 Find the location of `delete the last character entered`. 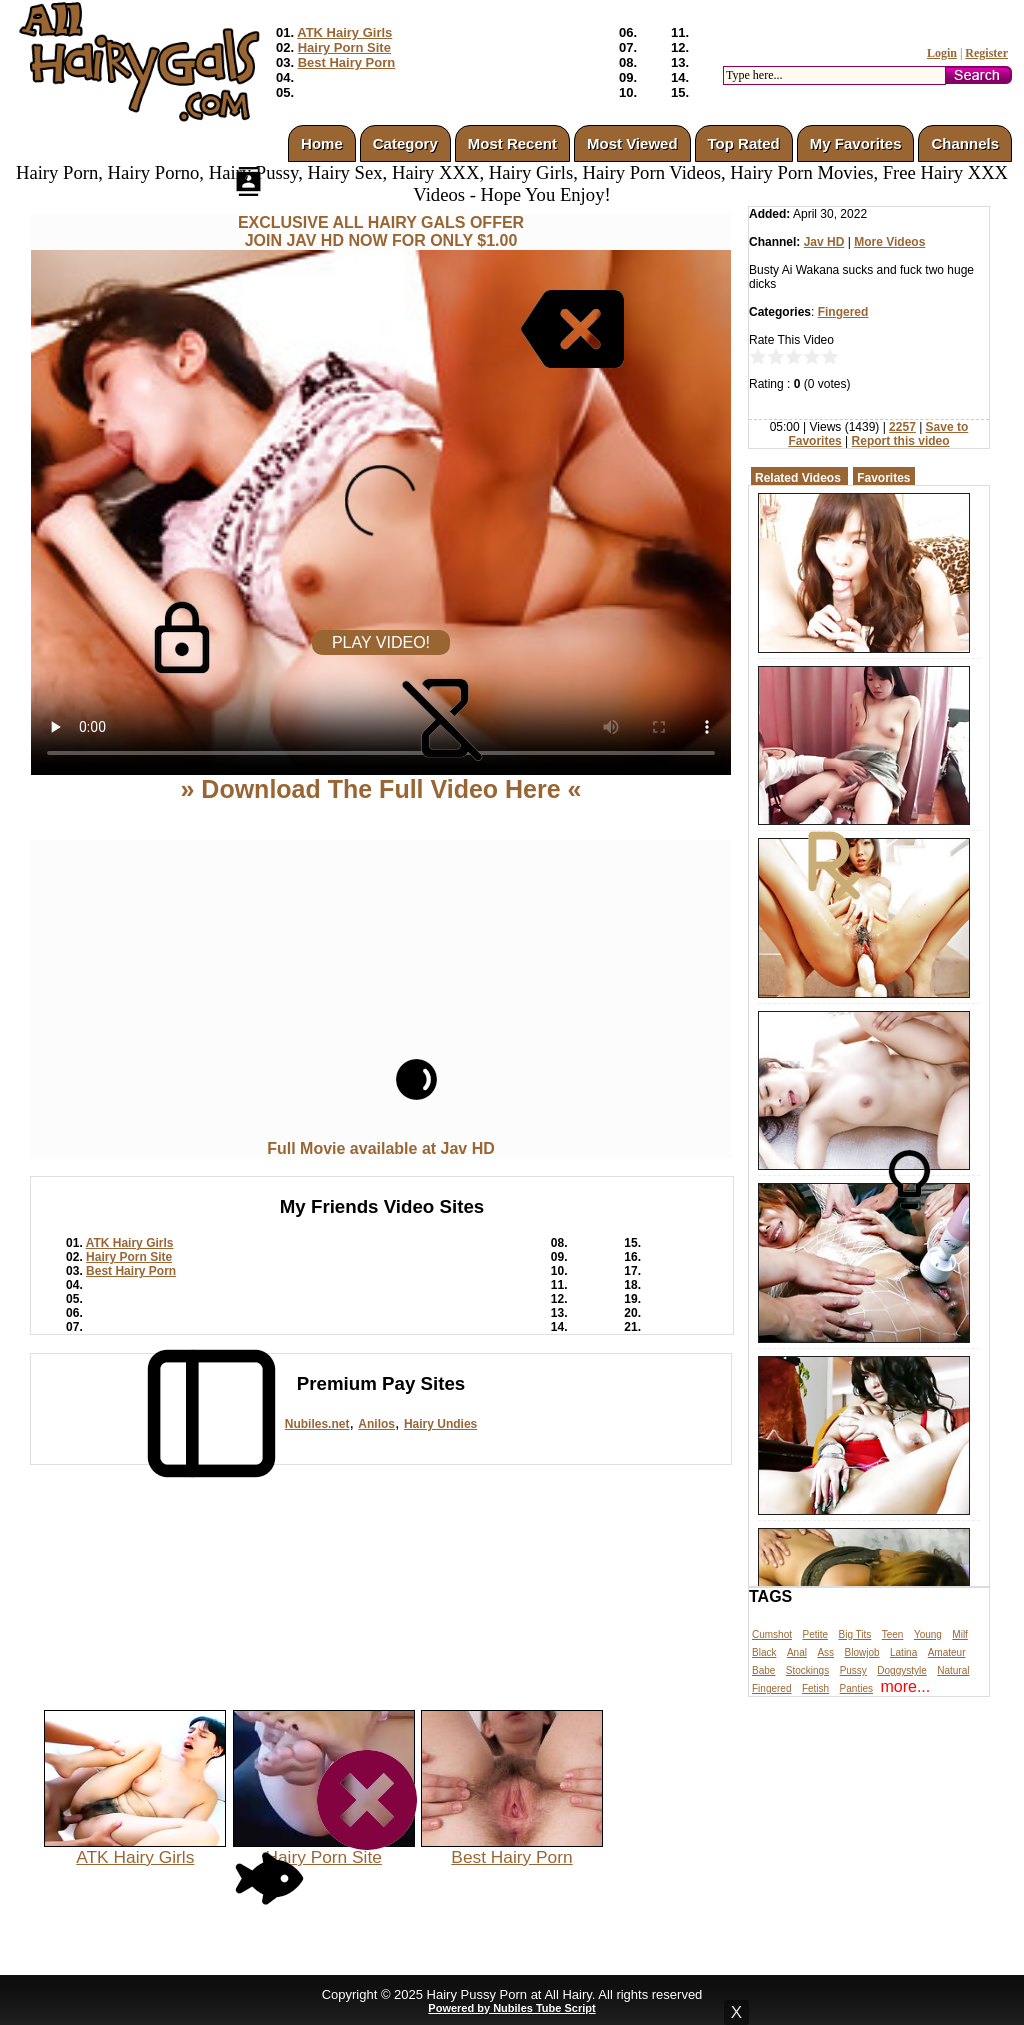

delete the last character entered is located at coordinates (572, 329).